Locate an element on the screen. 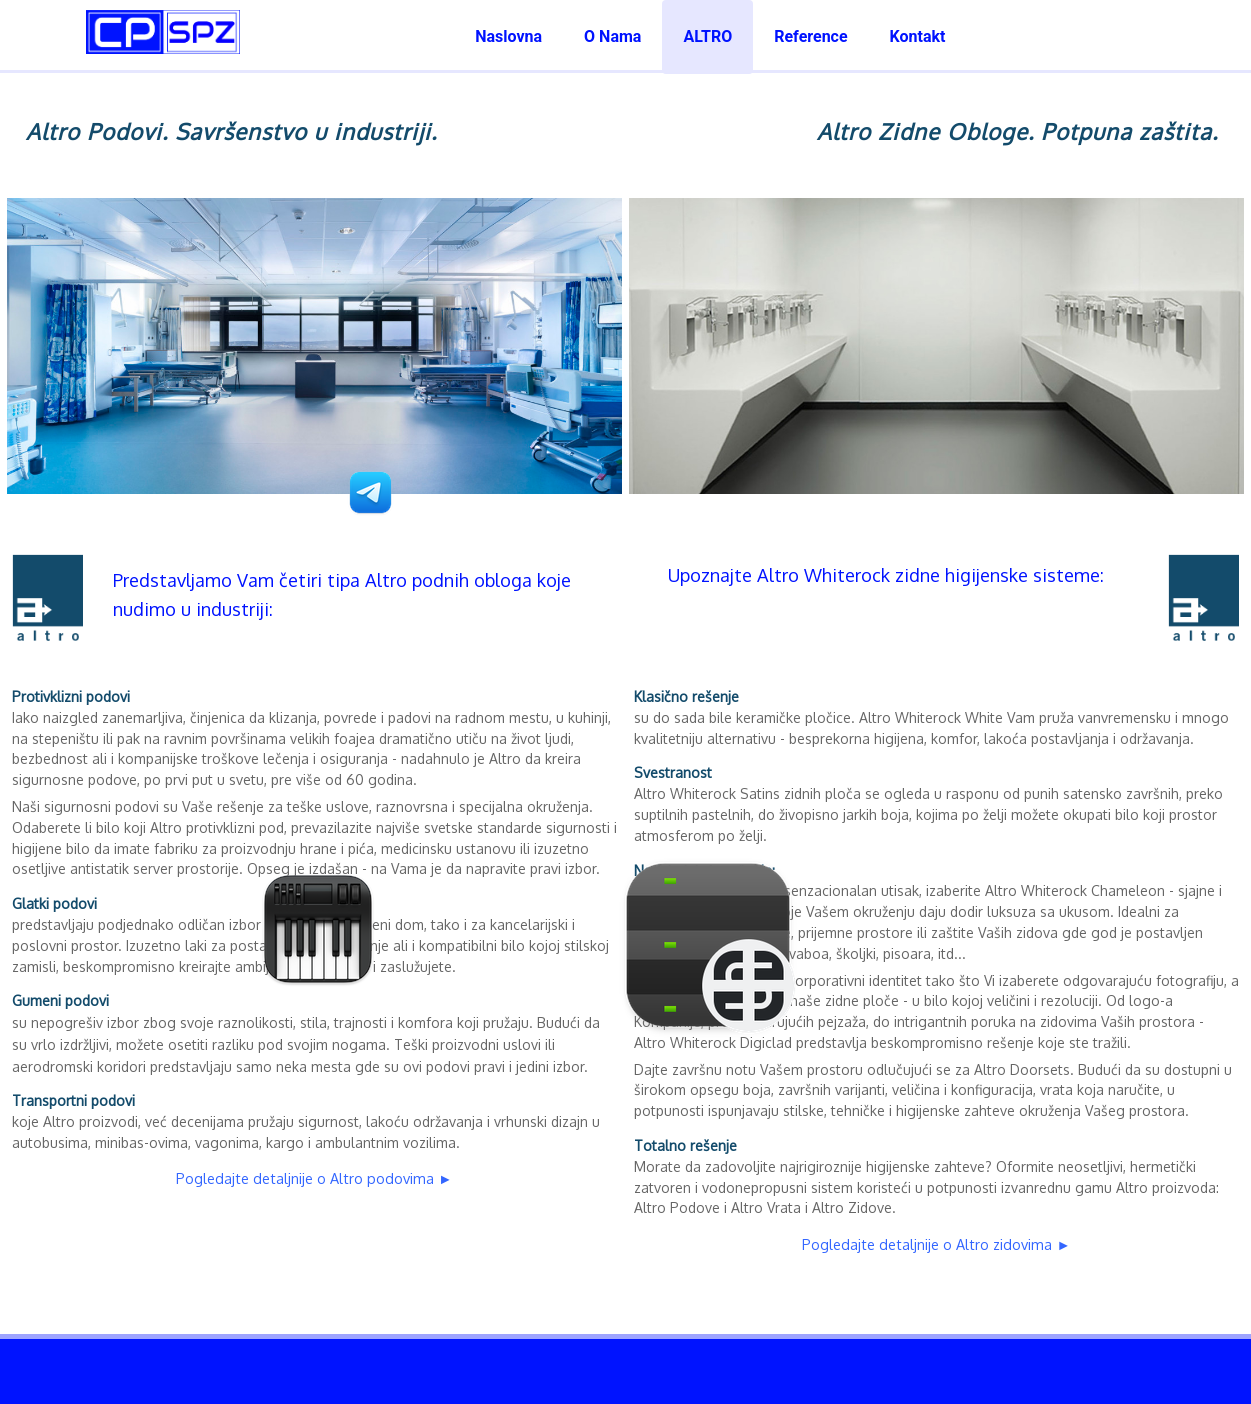 The width and height of the screenshot is (1251, 1404). open audio MIDI setup to configure sound devices is located at coordinates (318, 929).